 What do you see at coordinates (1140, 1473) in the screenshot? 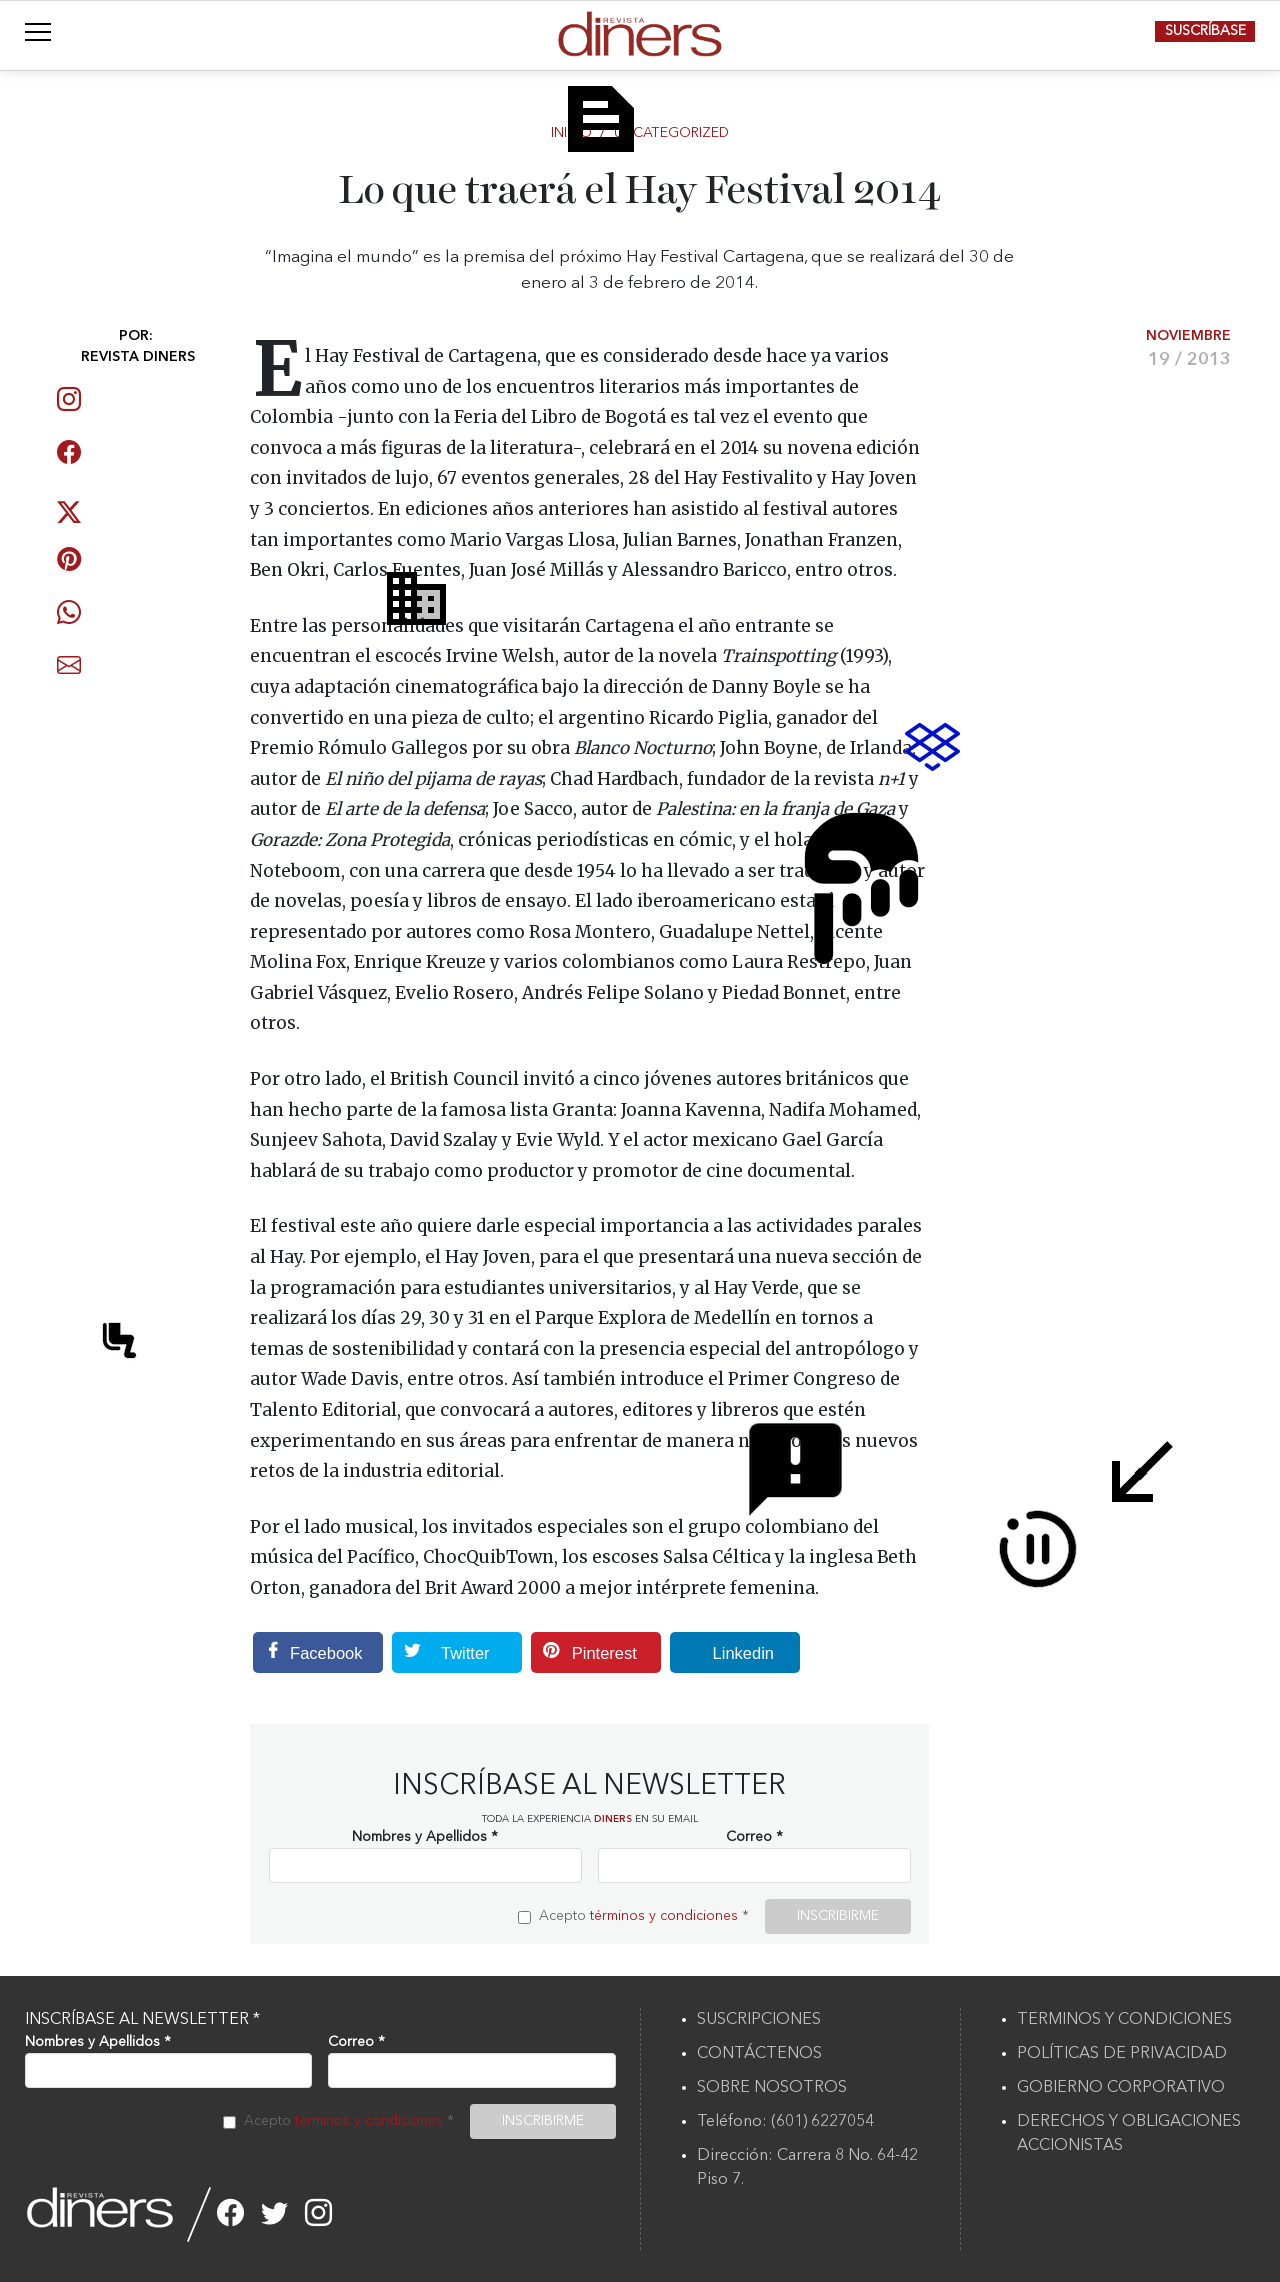
I see `navigate to the southwest direction` at bounding box center [1140, 1473].